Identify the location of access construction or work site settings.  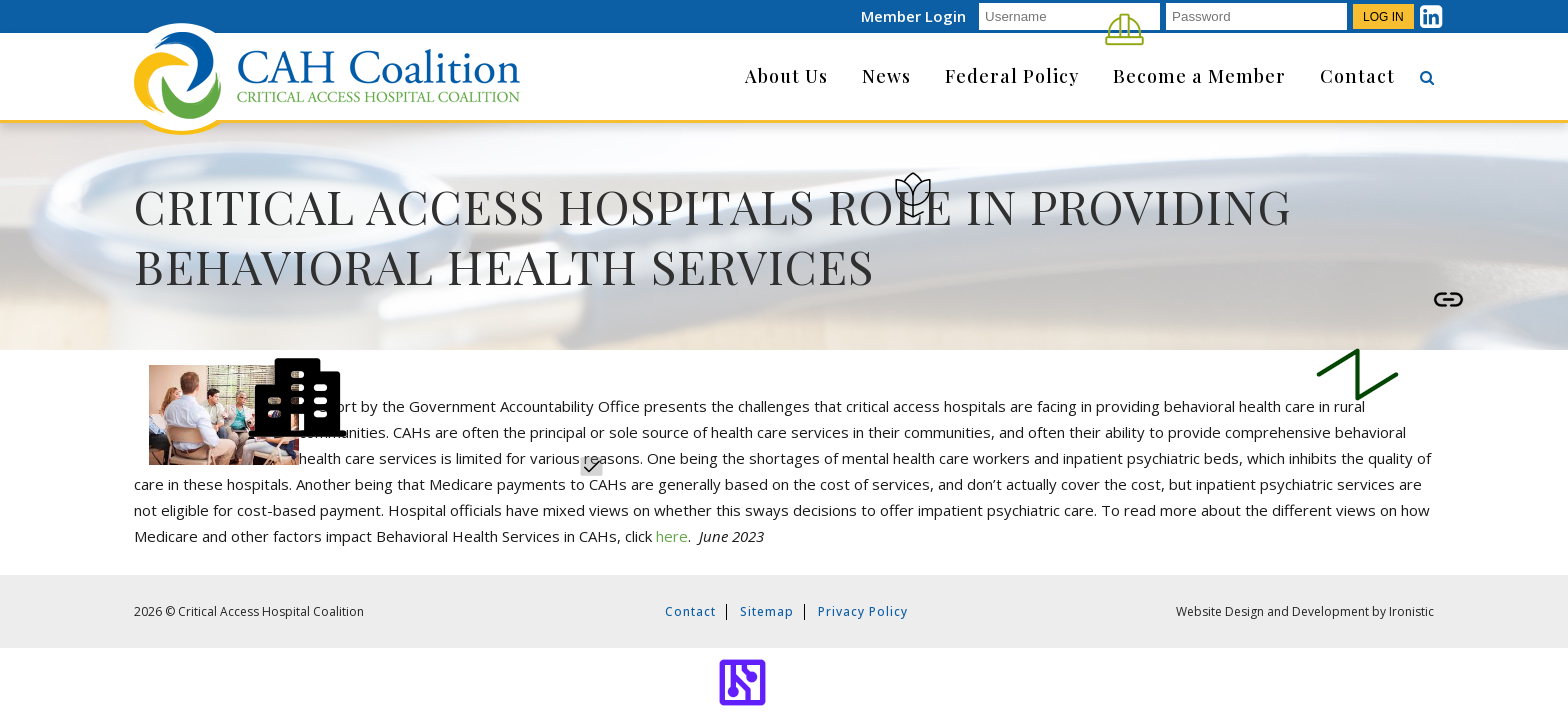
(1124, 31).